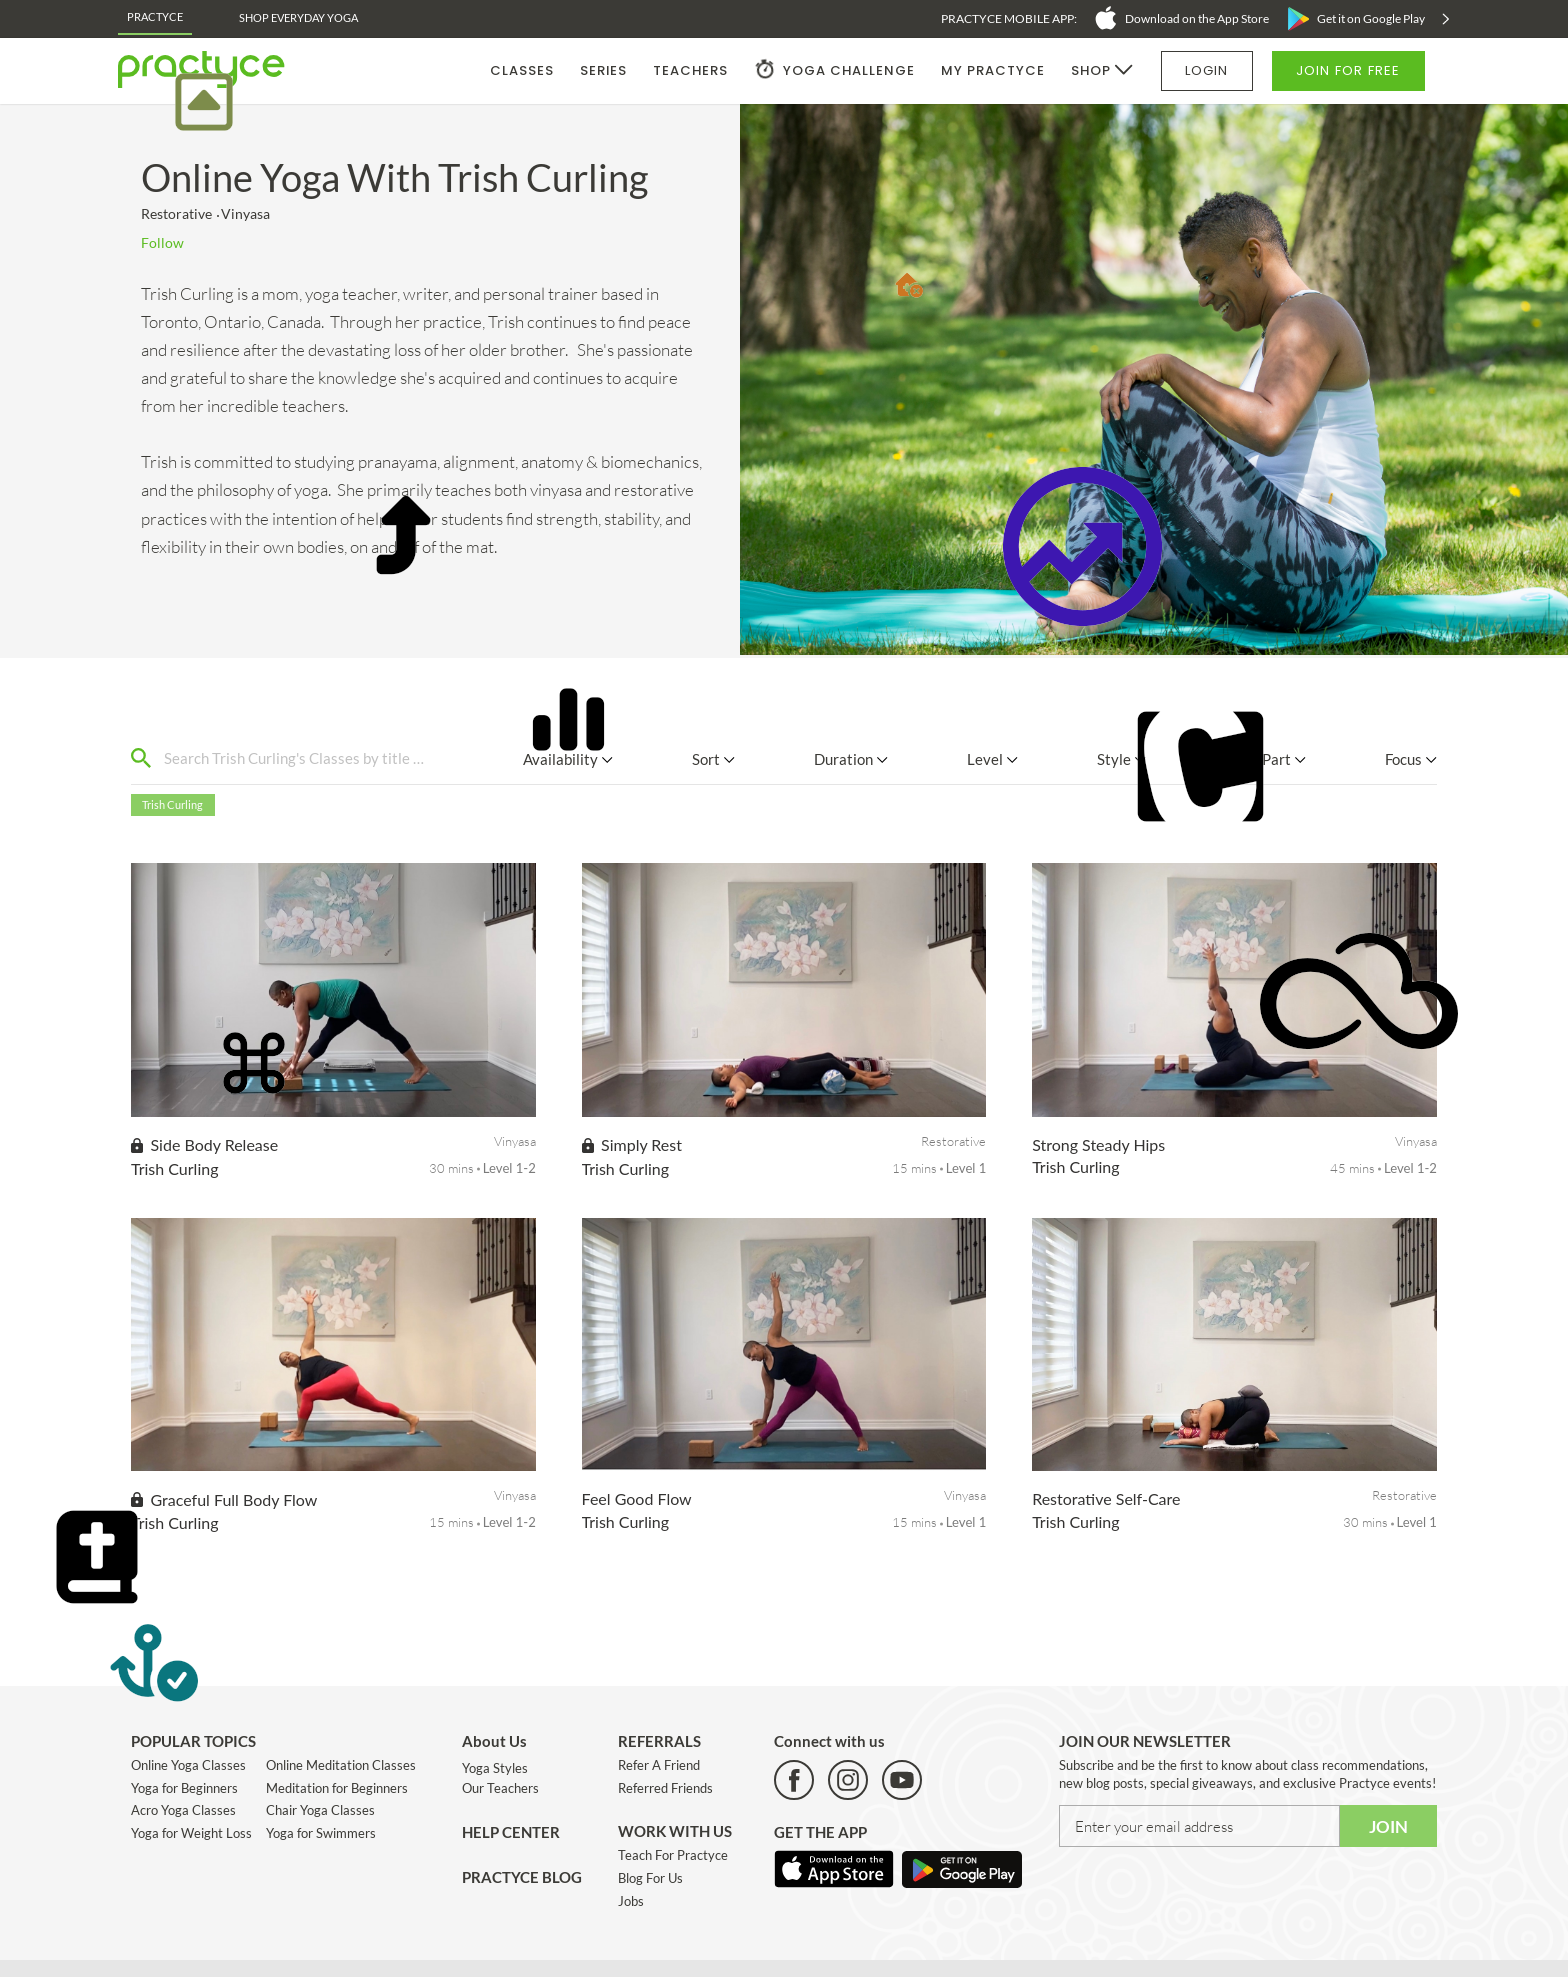  I want to click on access religious texts or scripture, so click(97, 1557).